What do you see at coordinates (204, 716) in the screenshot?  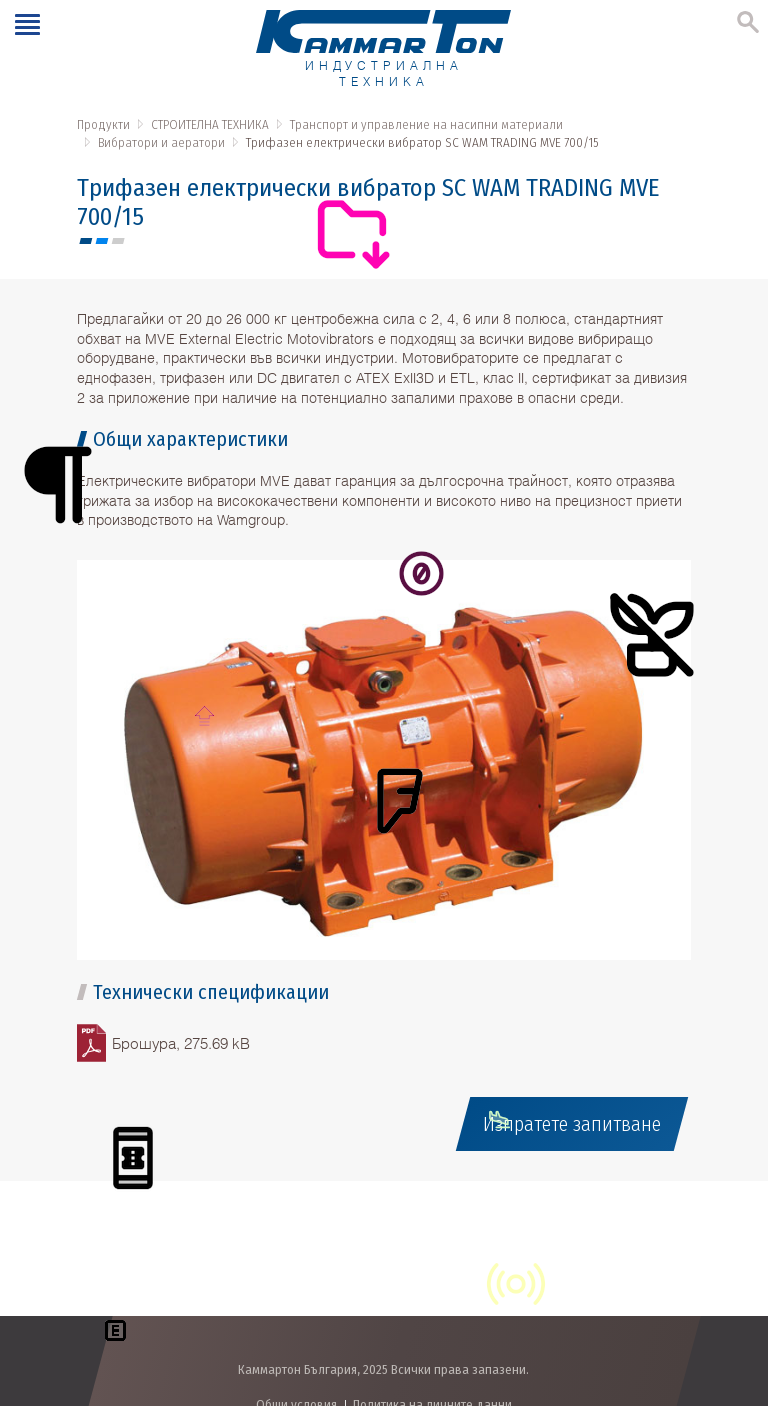 I see `upload multiple files or items` at bounding box center [204, 716].